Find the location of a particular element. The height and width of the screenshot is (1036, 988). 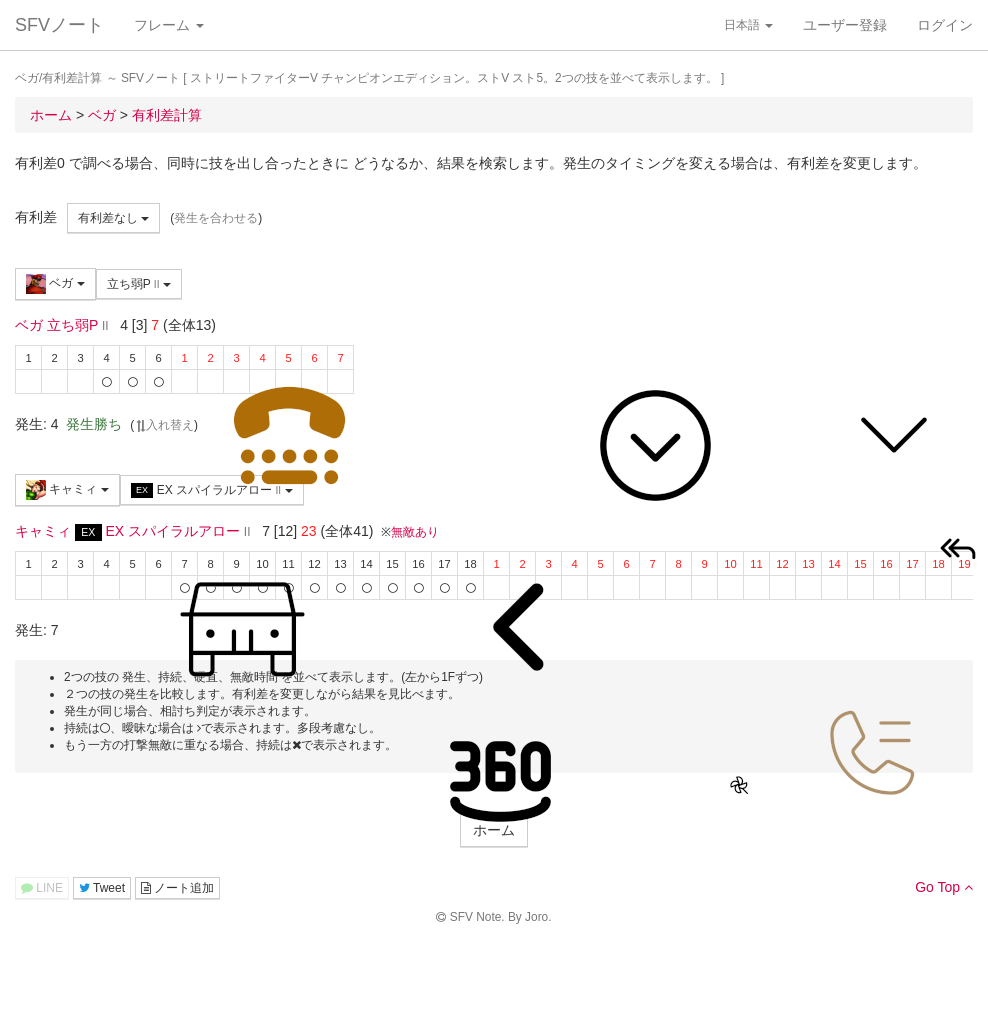

go back to the previous page is located at coordinates (526, 627).